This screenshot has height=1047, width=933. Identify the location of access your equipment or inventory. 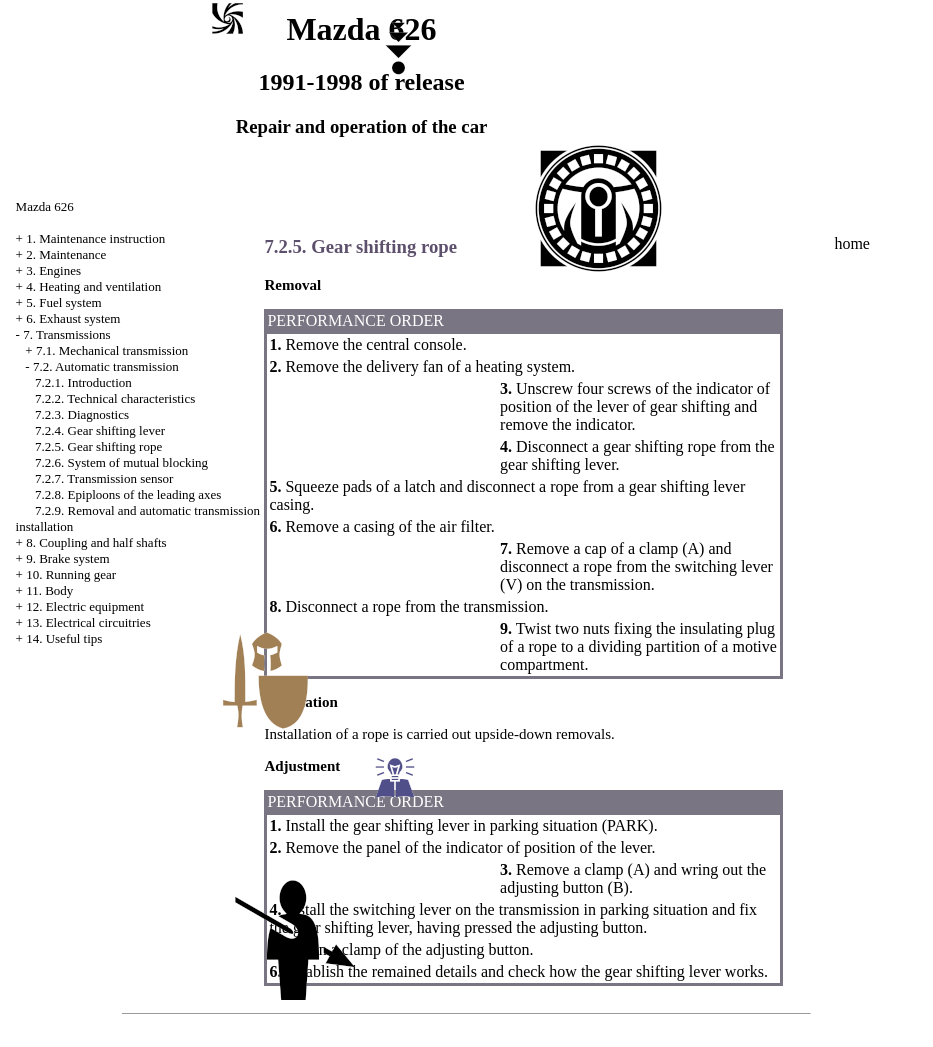
(265, 681).